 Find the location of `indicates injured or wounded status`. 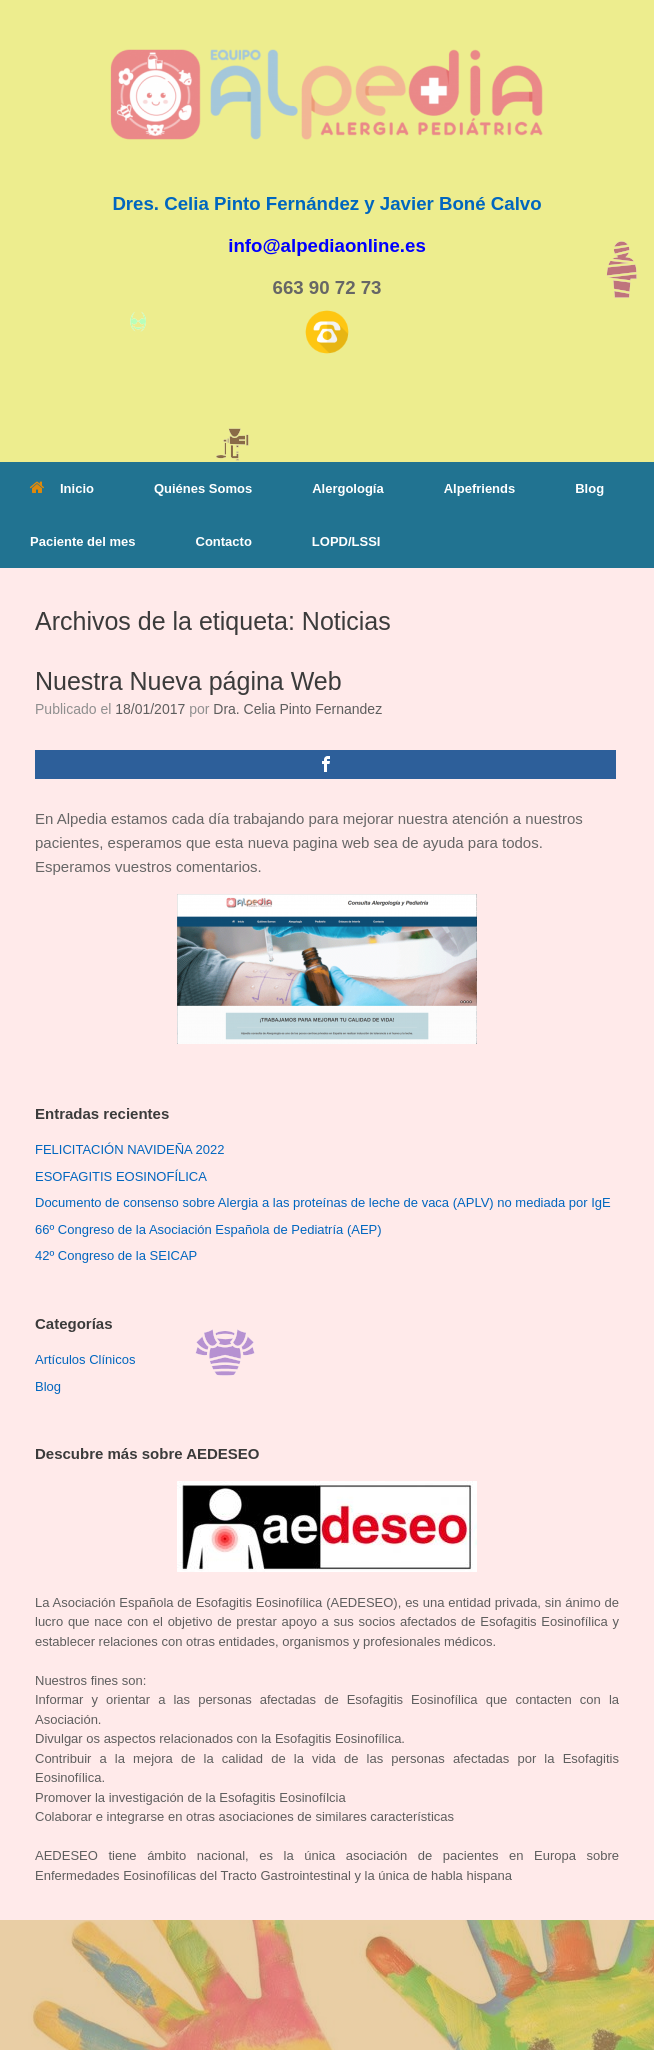

indicates injured or wounded status is located at coordinates (622, 269).